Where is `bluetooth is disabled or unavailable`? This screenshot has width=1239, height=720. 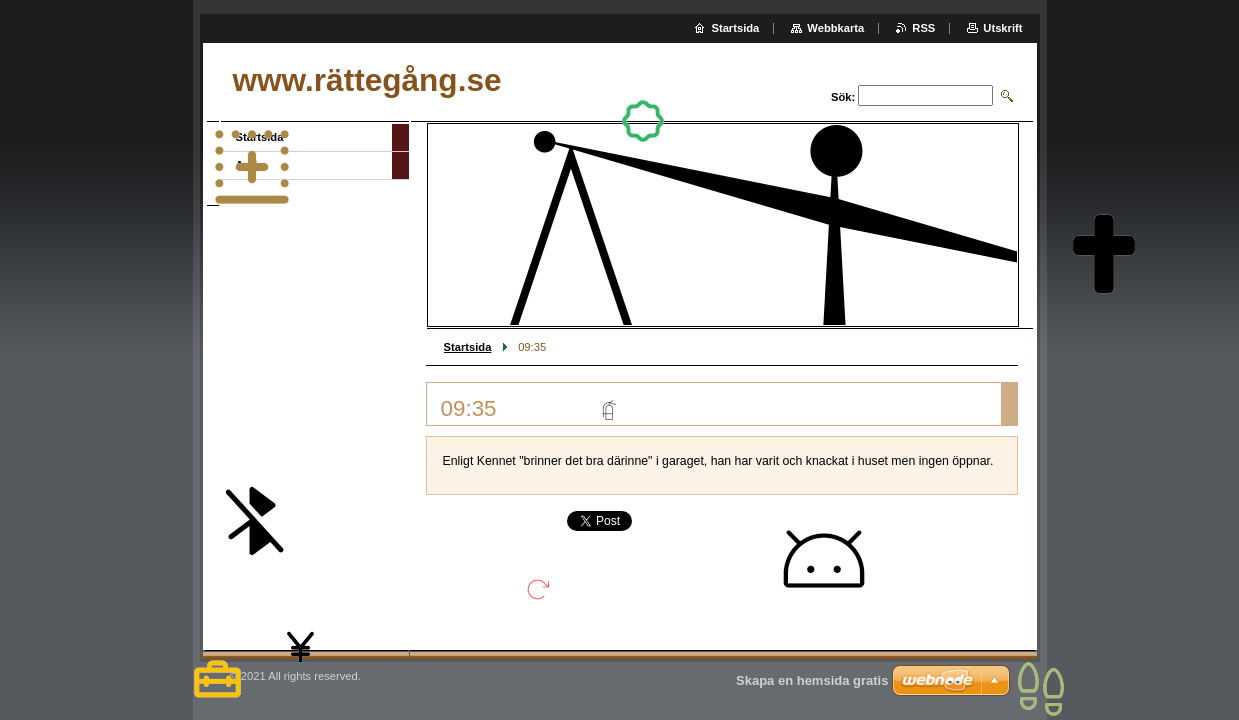
bluetooth is disabled or unavailable is located at coordinates (252, 521).